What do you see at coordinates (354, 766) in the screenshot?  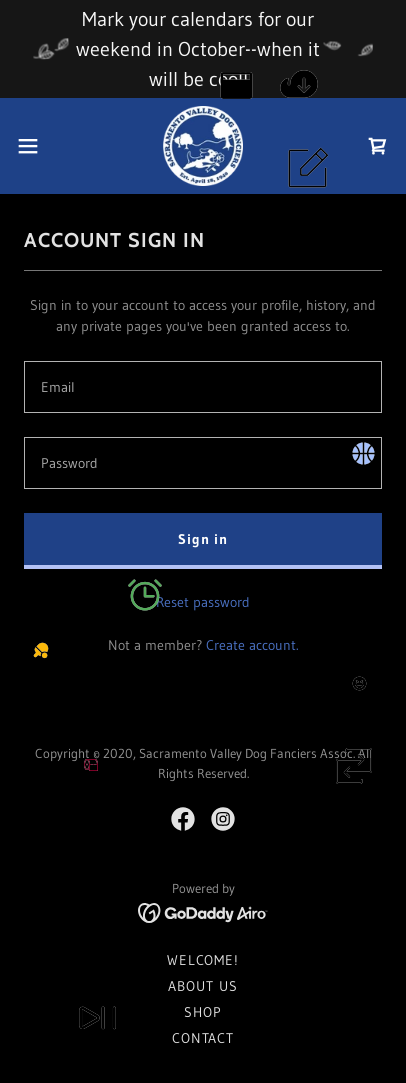 I see `swap or exchange items` at bounding box center [354, 766].